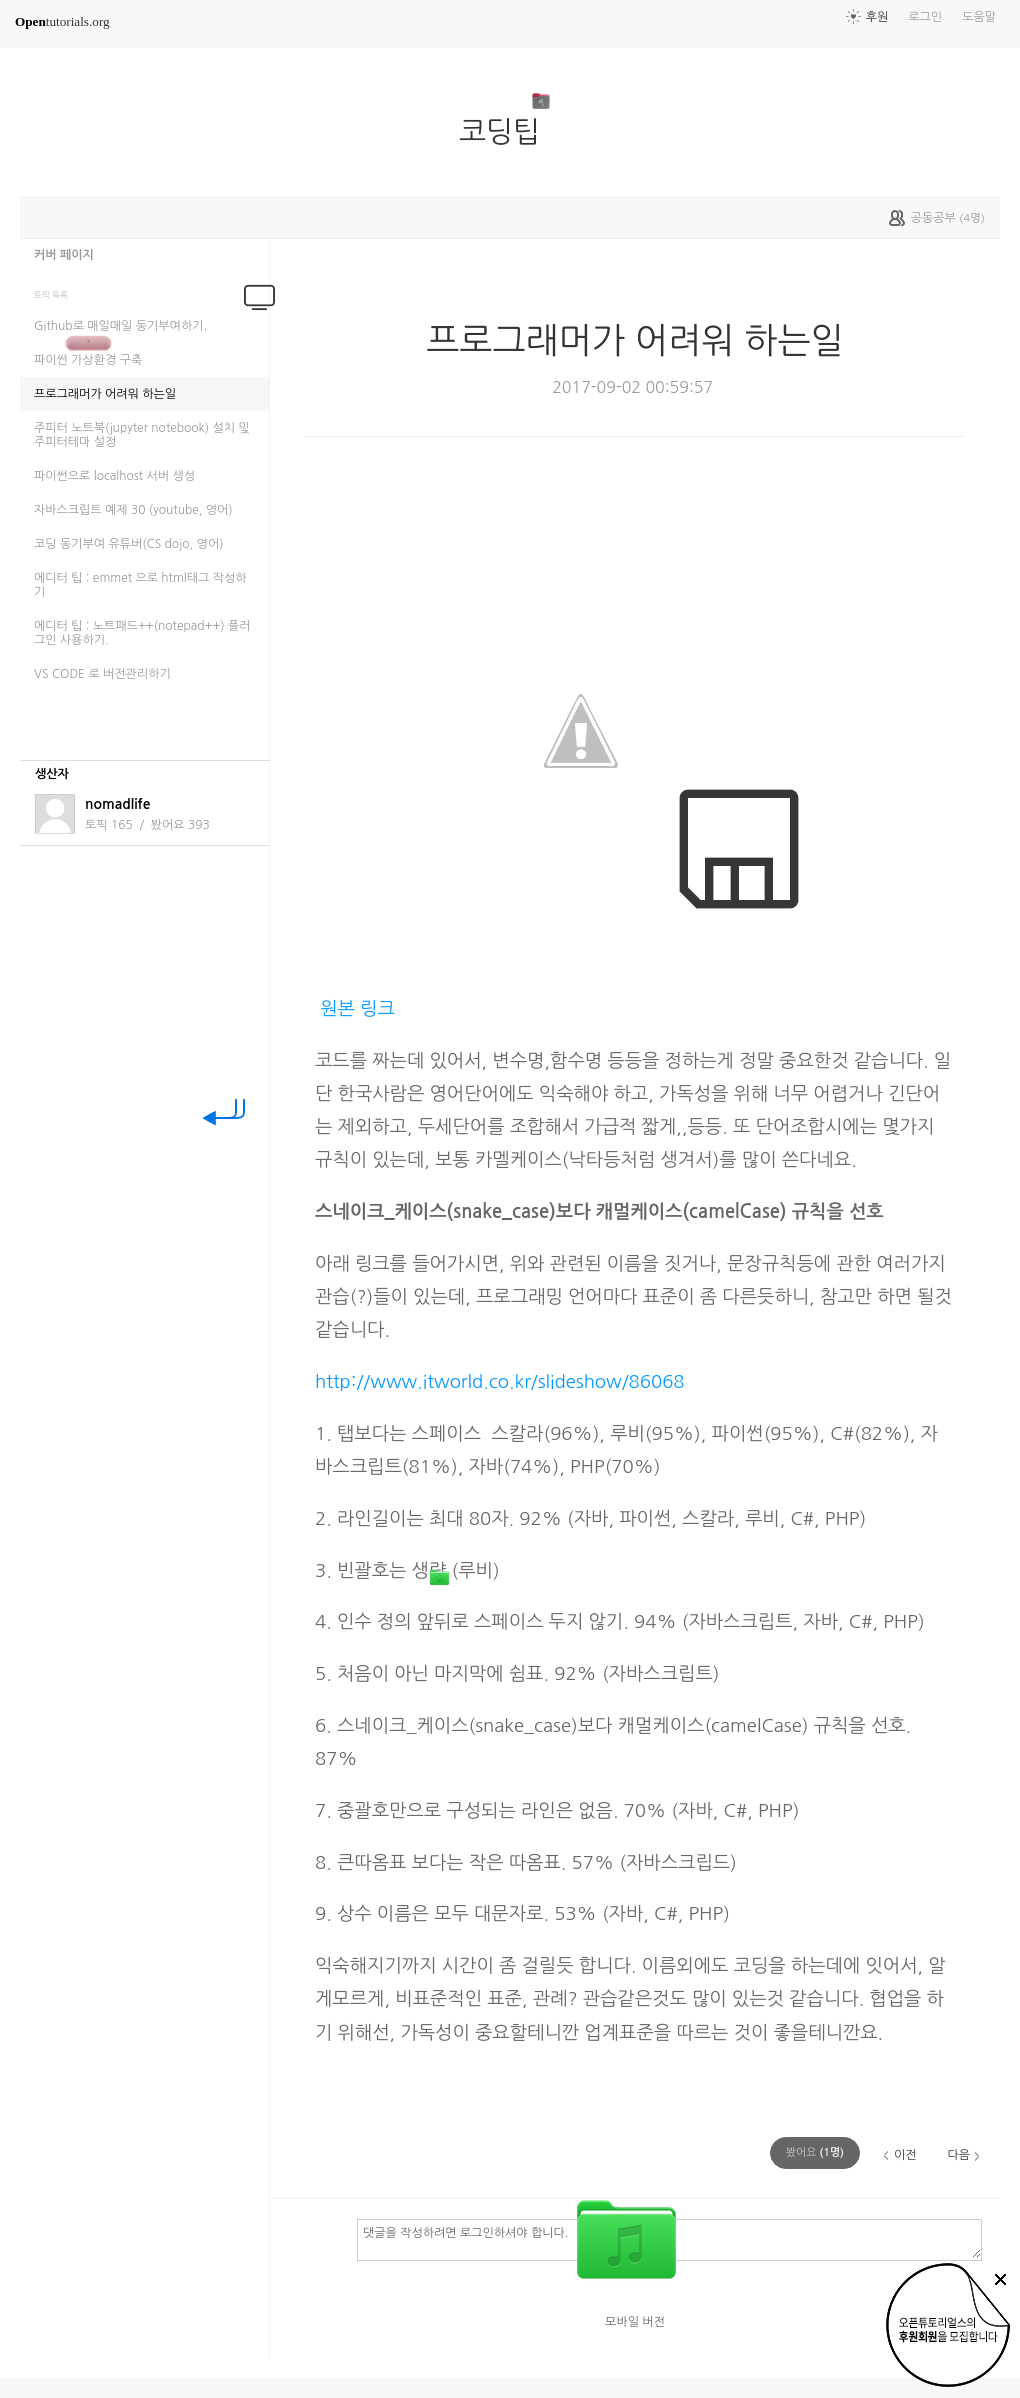  What do you see at coordinates (88, 343) in the screenshot?
I see `connect to a bluetooth speaker` at bounding box center [88, 343].